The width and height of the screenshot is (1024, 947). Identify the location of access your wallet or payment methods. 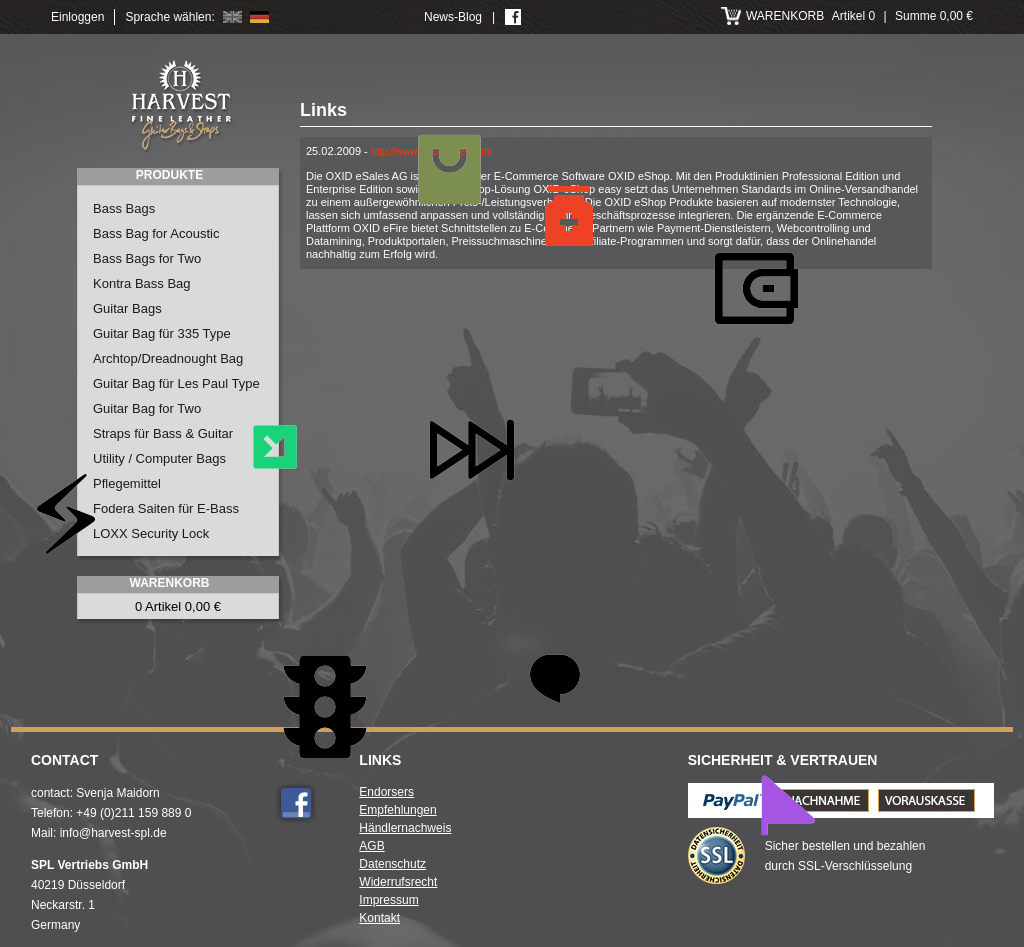
(754, 288).